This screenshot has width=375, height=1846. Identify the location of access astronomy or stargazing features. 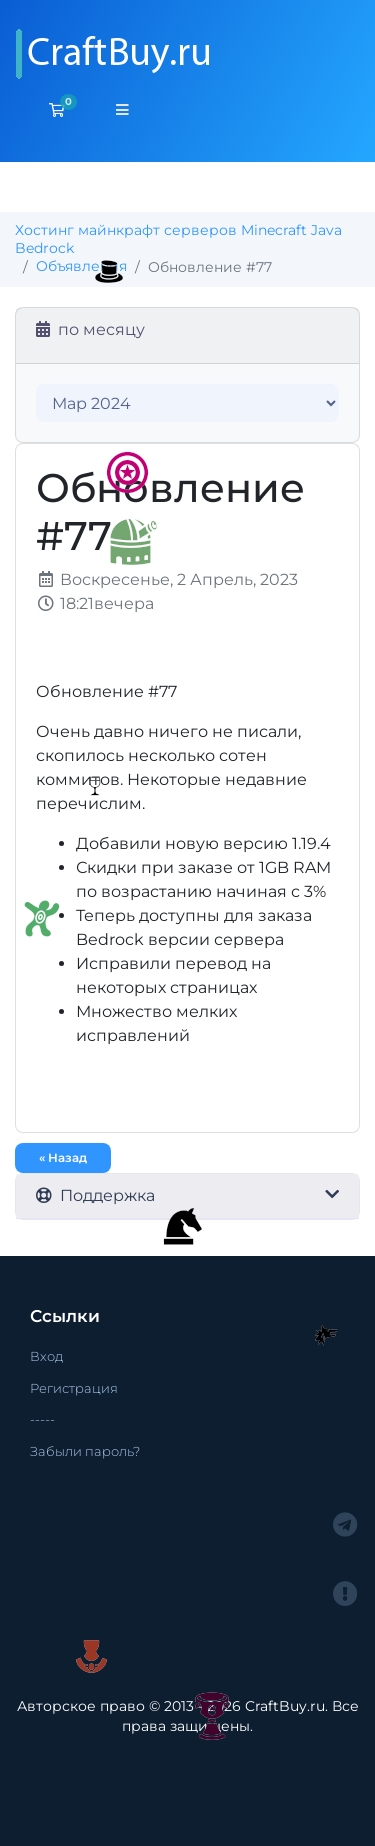
(134, 539).